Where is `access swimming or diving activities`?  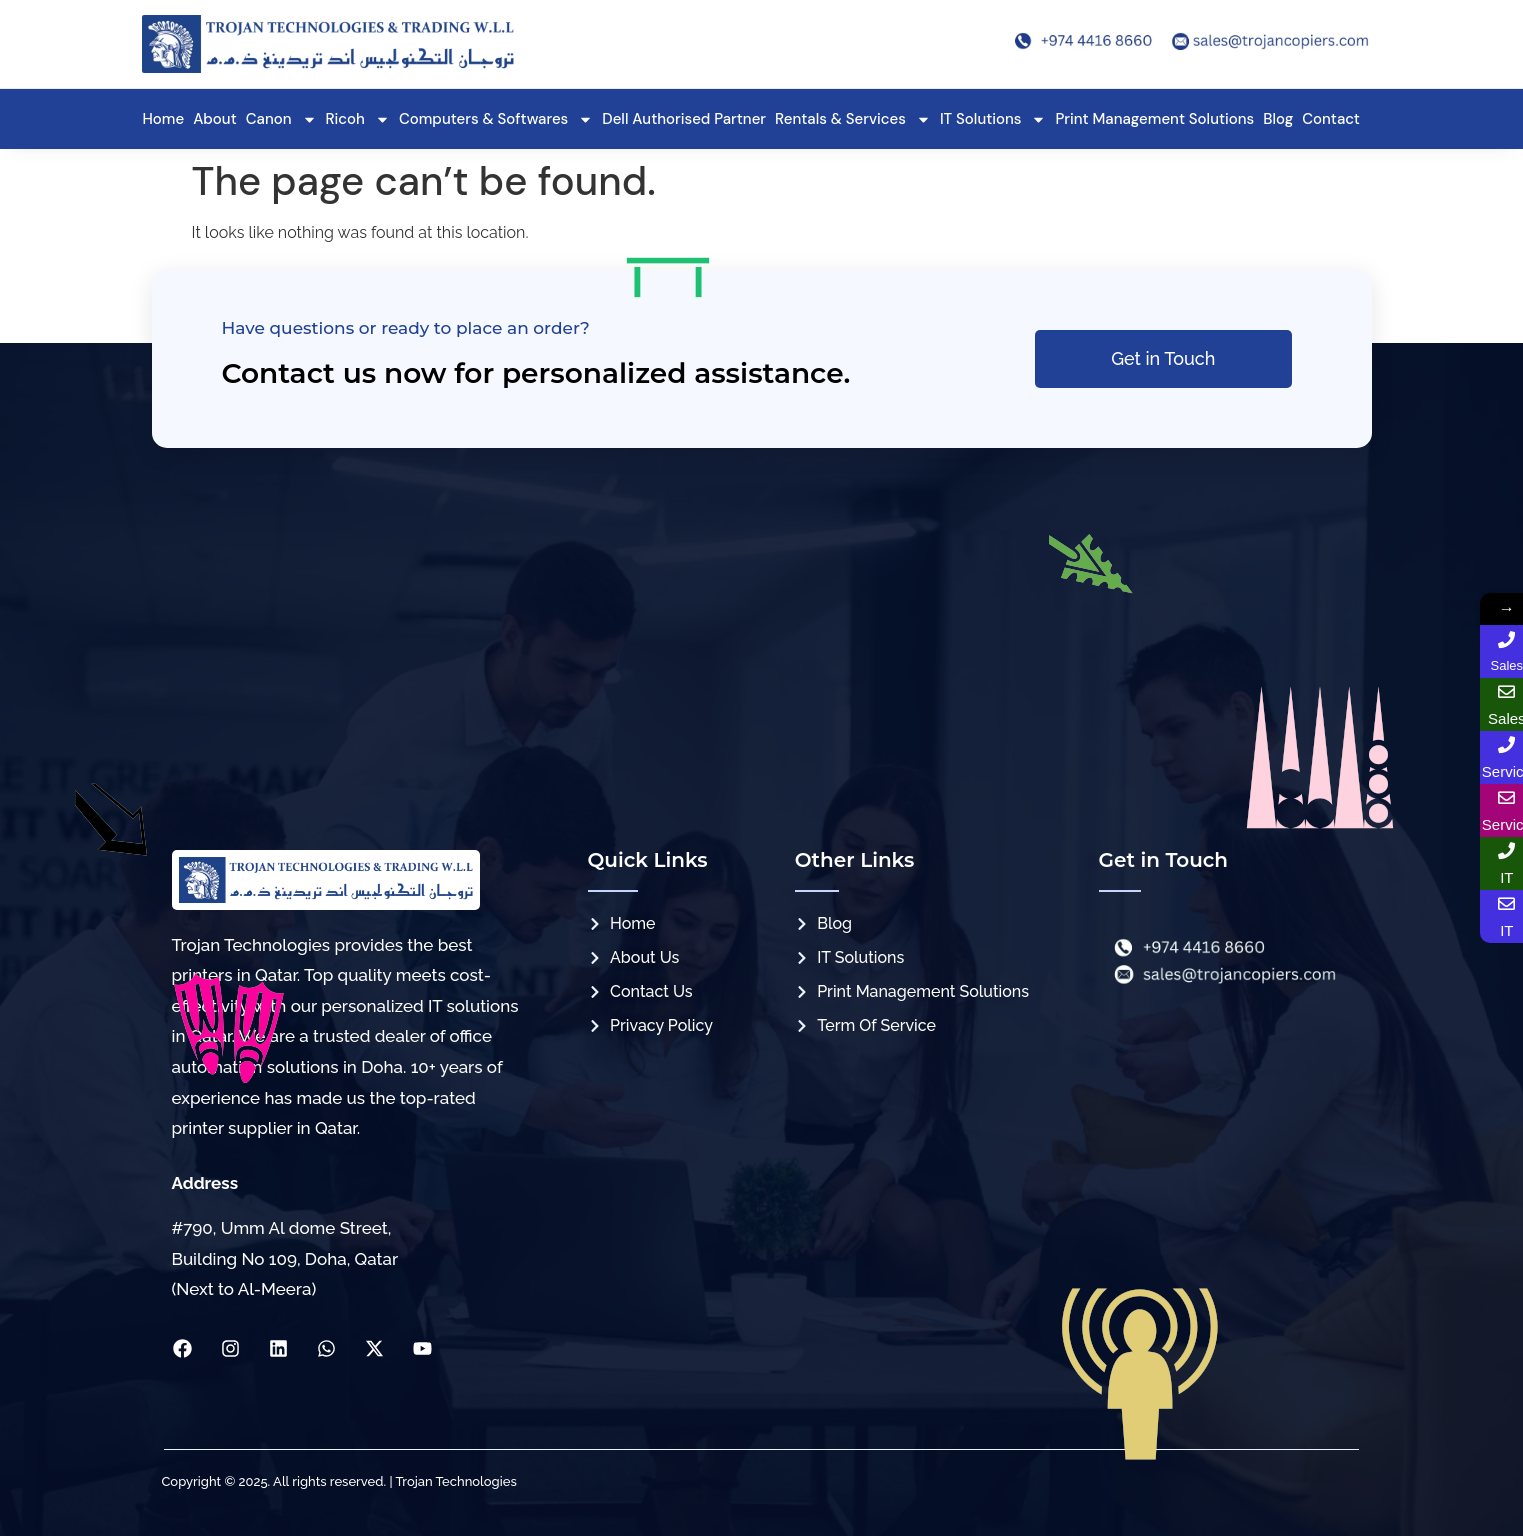
access swimming or diving activities is located at coordinates (229, 1028).